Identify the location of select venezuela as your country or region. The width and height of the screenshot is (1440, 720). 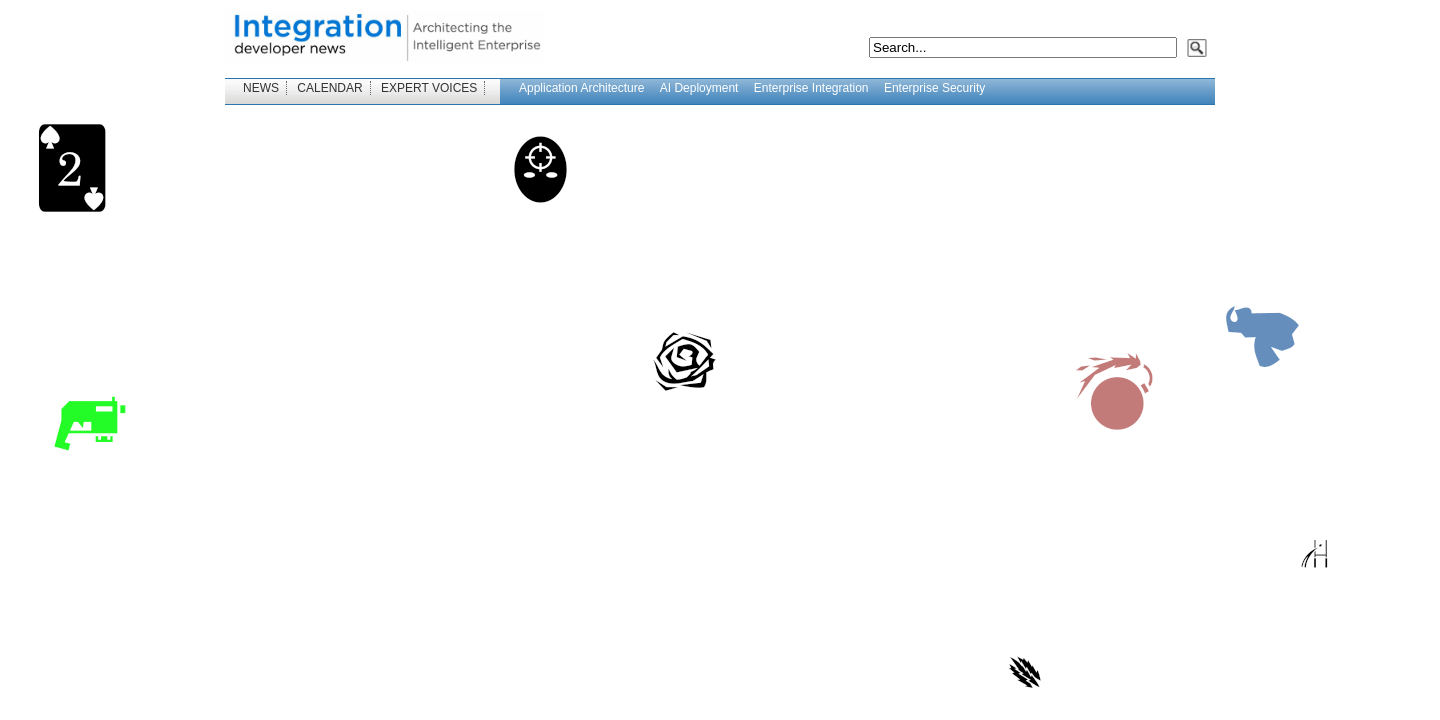
(1262, 336).